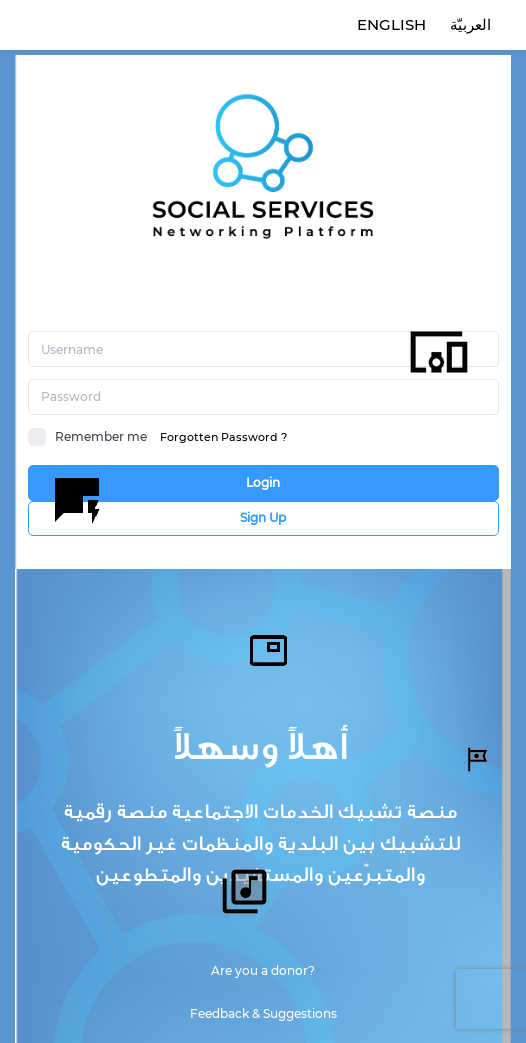  I want to click on enable picture-in-picture mode, so click(268, 650).